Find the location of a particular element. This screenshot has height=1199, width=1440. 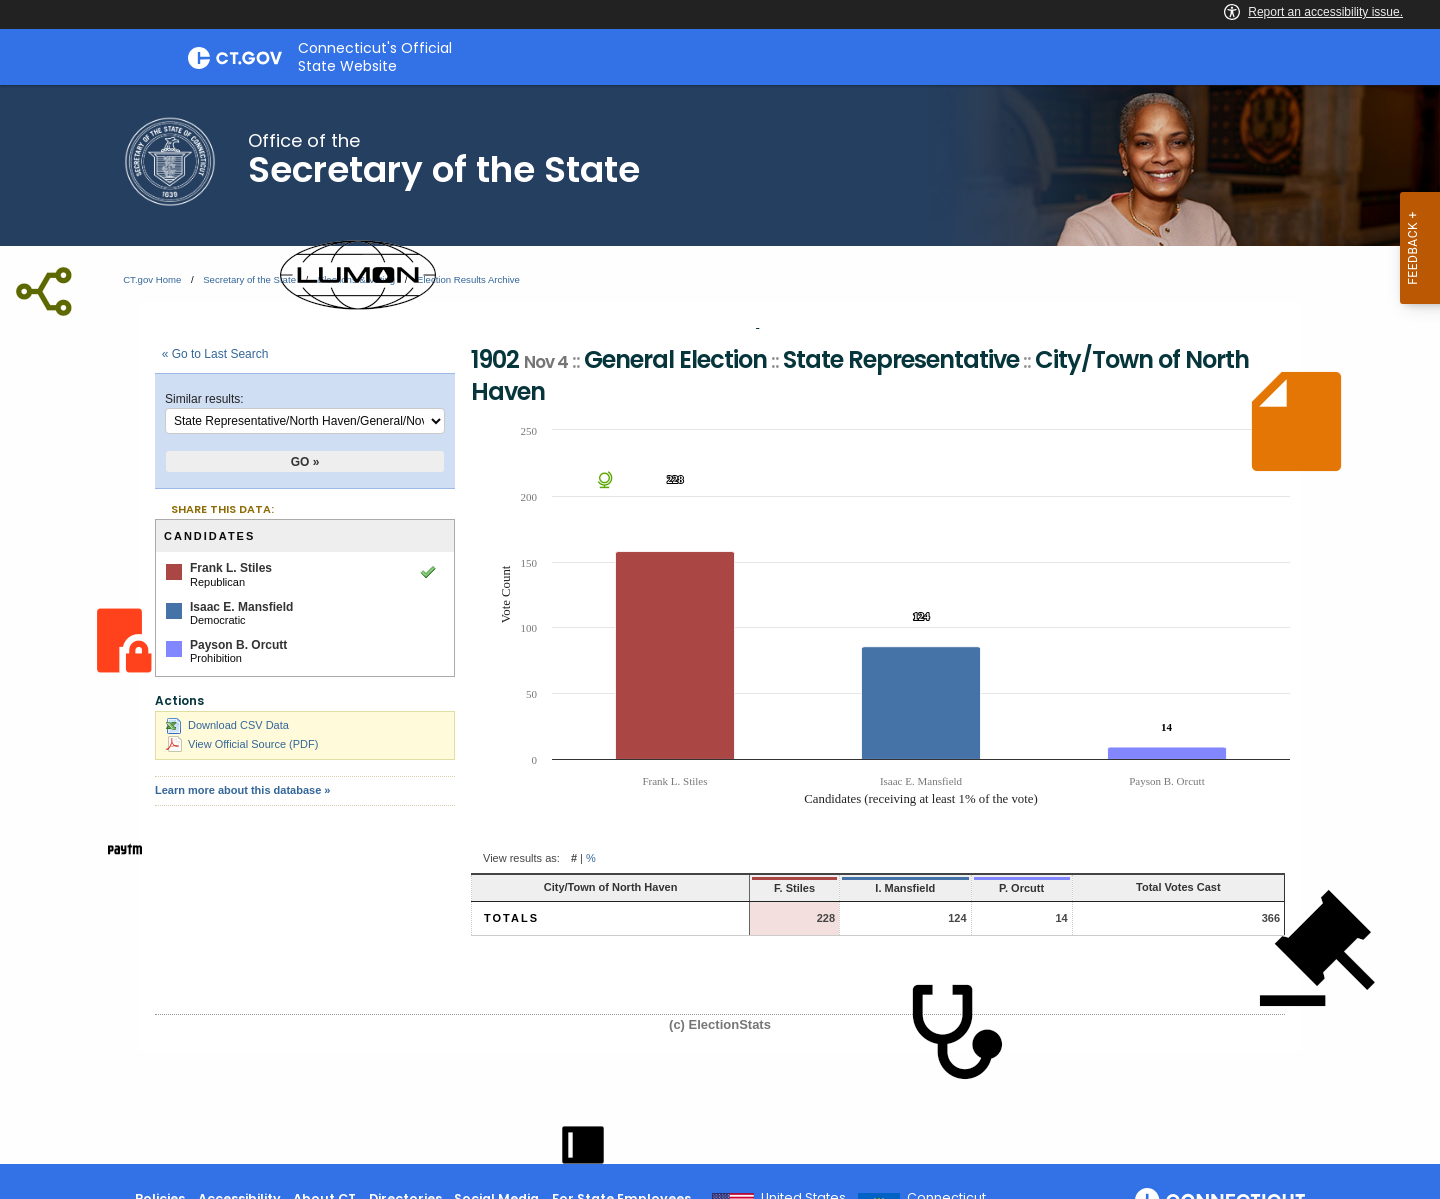

toggle left sidebar panel is located at coordinates (583, 1145).